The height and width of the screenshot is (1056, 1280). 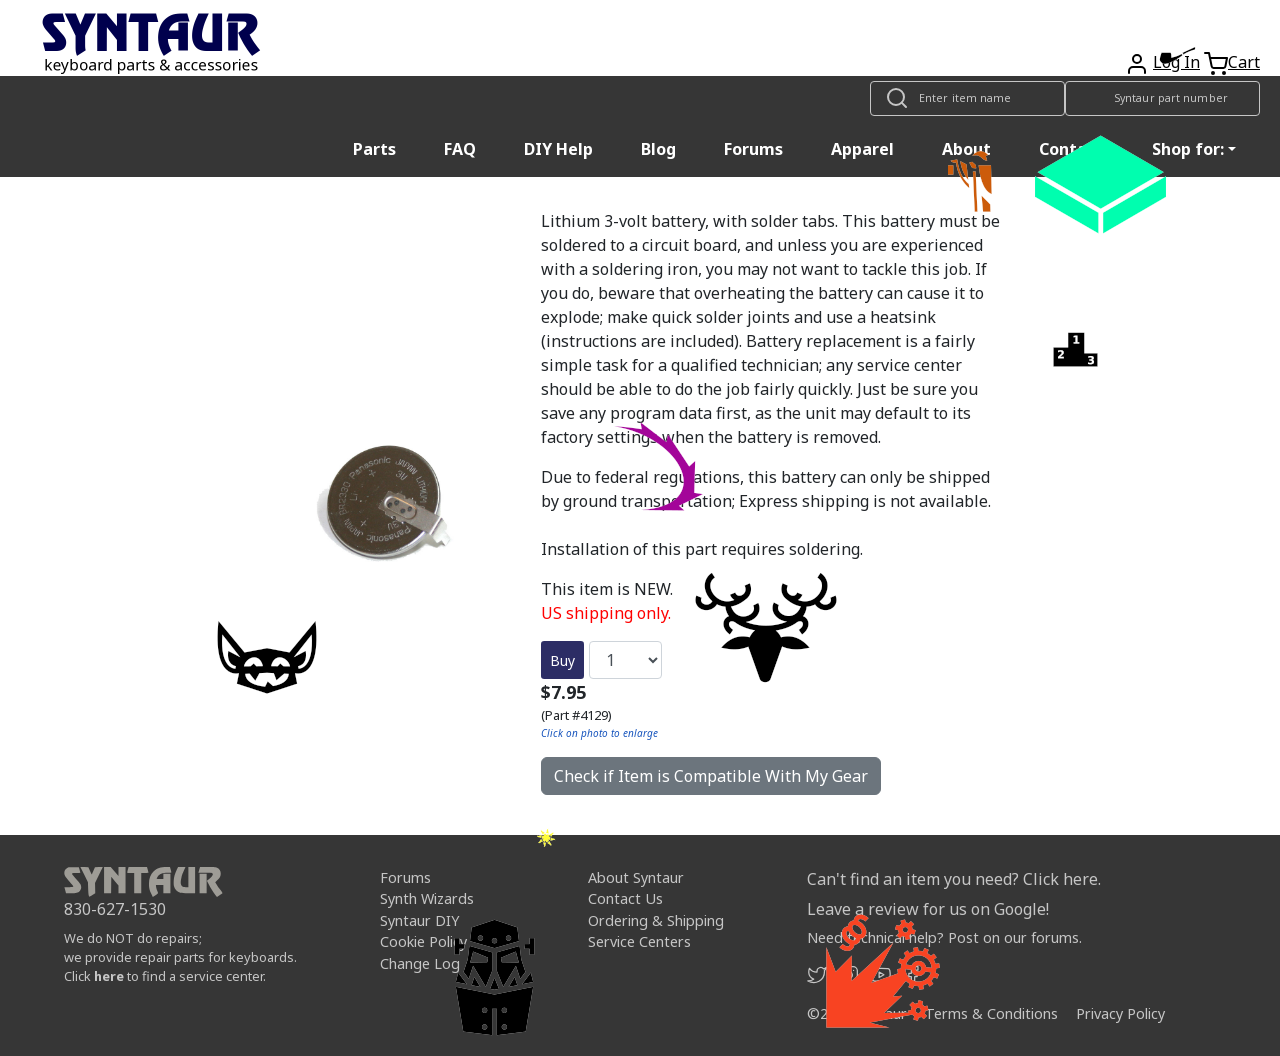 What do you see at coordinates (494, 977) in the screenshot?
I see `select metal golem character or unit` at bounding box center [494, 977].